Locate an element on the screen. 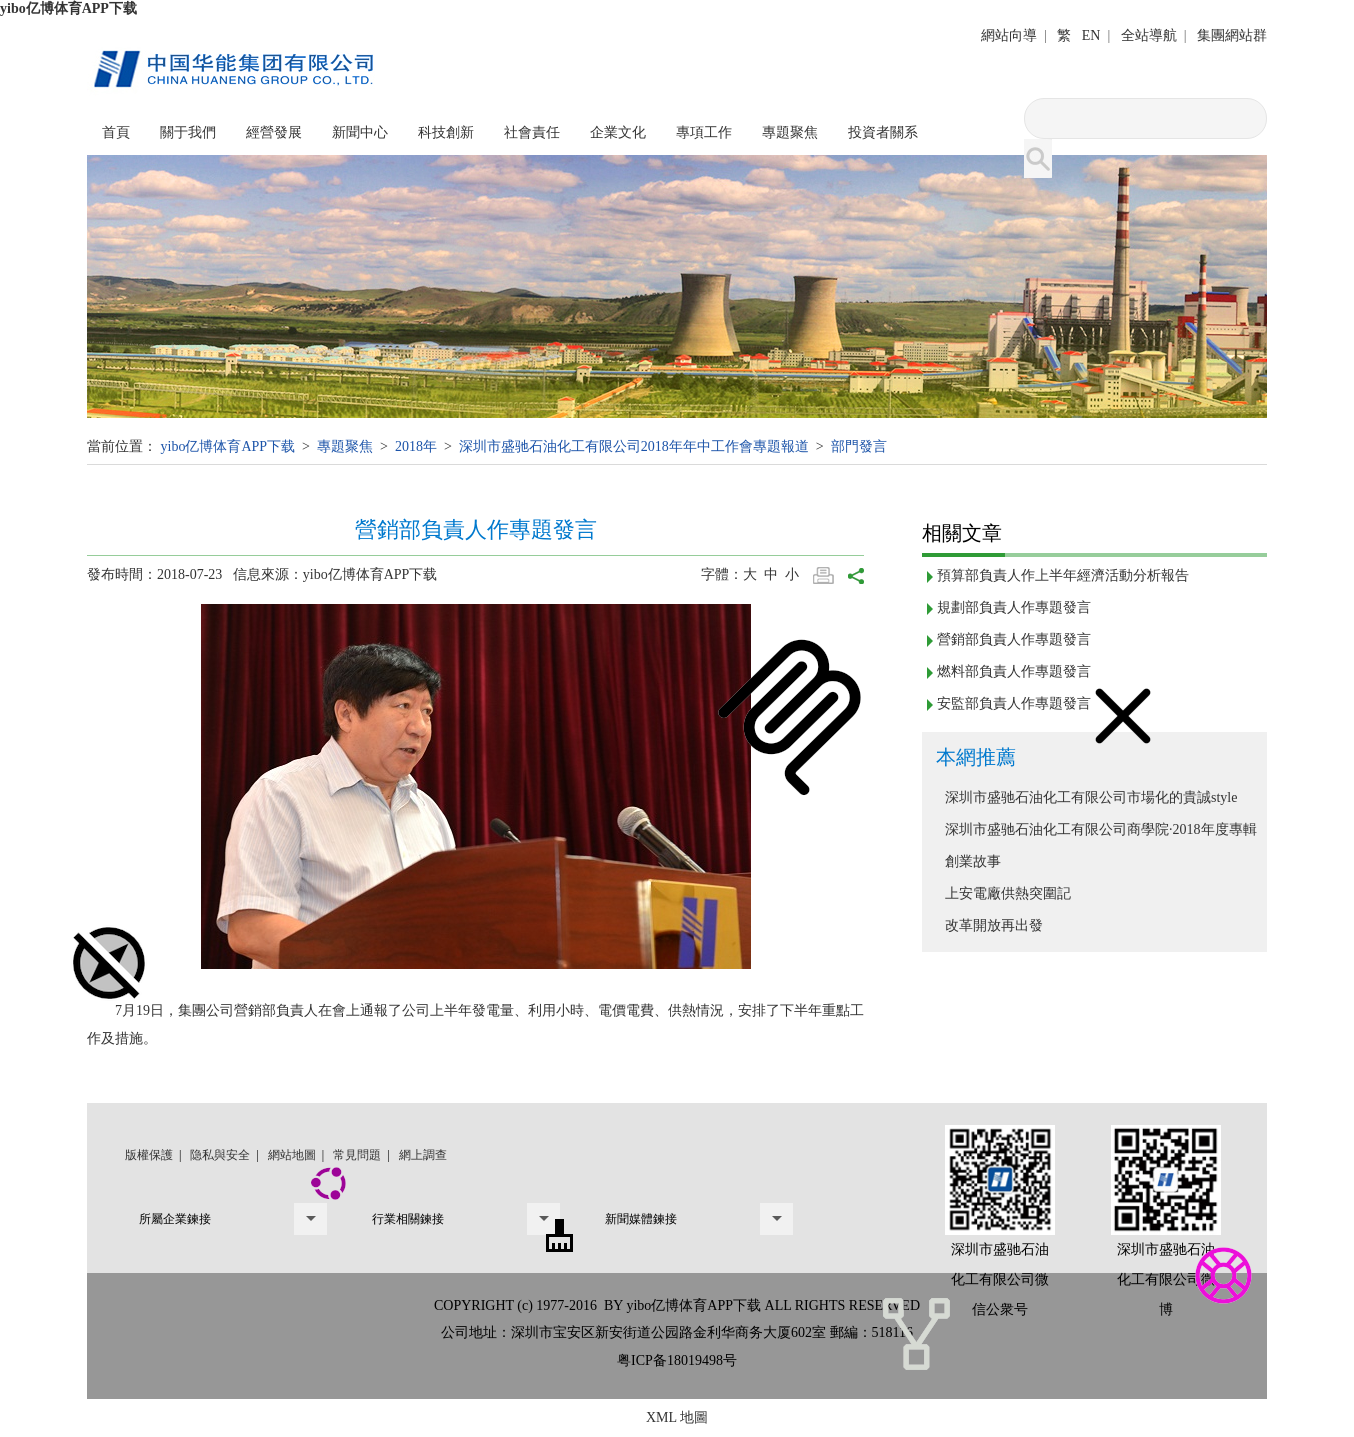 This screenshot has width=1354, height=1437. access cleaning or housekeeping services is located at coordinates (559, 1235).